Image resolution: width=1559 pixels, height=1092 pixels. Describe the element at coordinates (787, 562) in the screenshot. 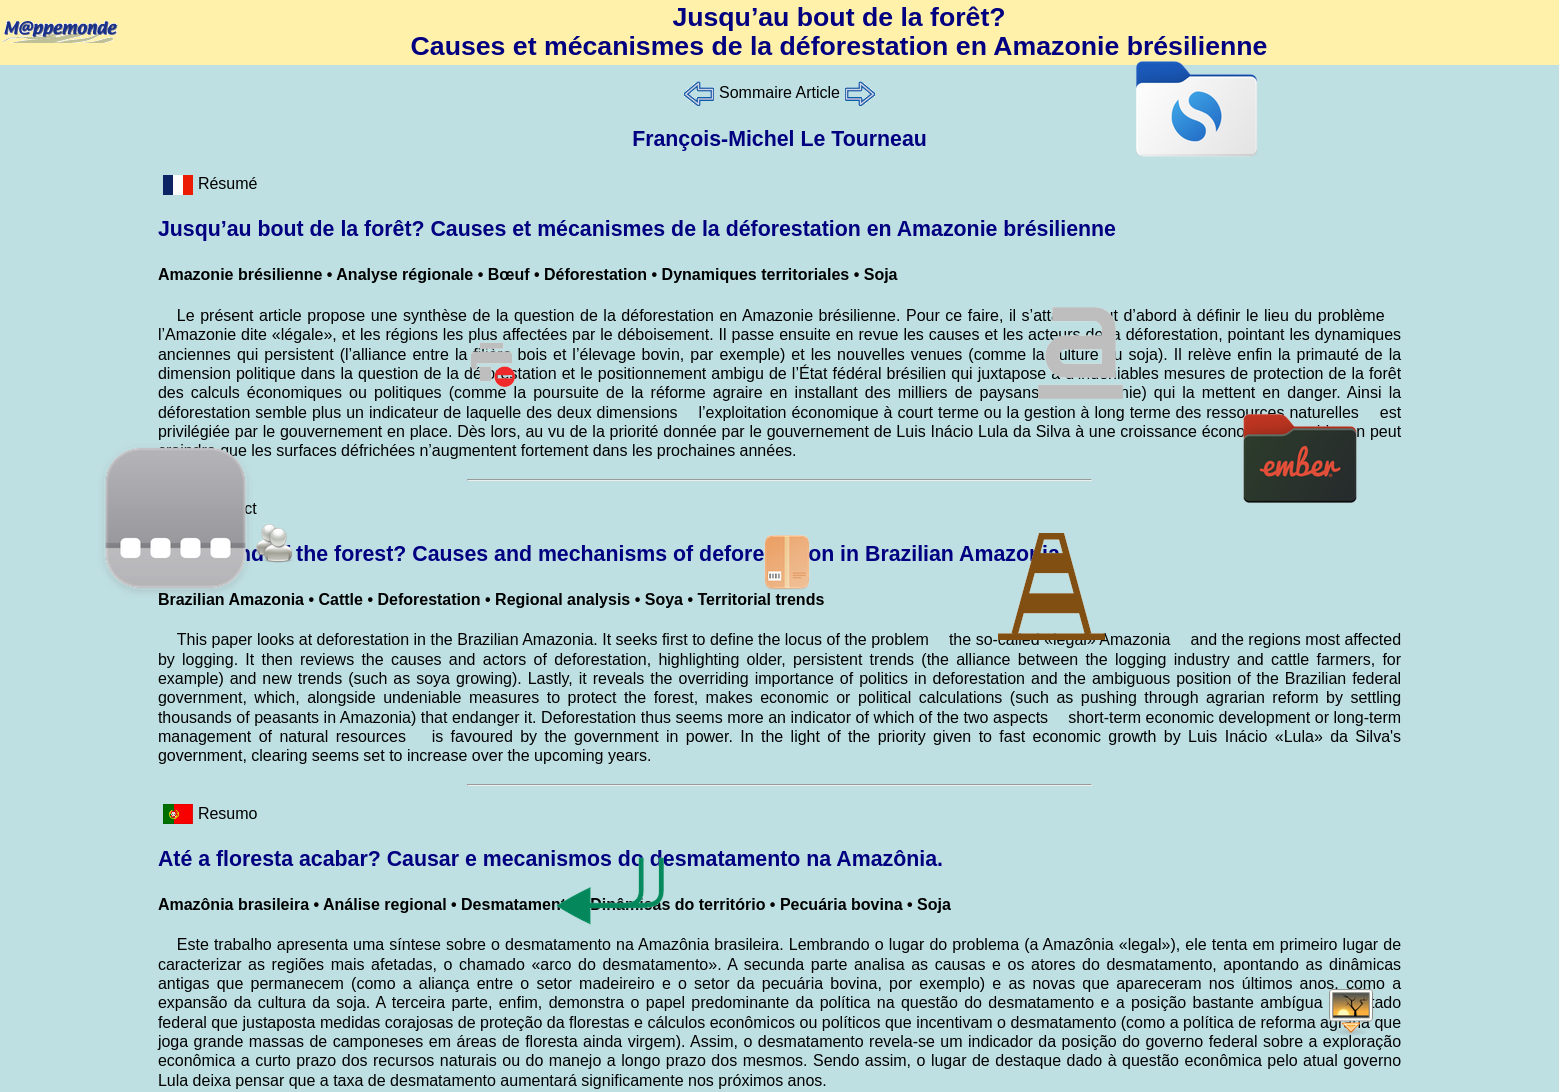

I see `compressed archive file type indicator` at that location.